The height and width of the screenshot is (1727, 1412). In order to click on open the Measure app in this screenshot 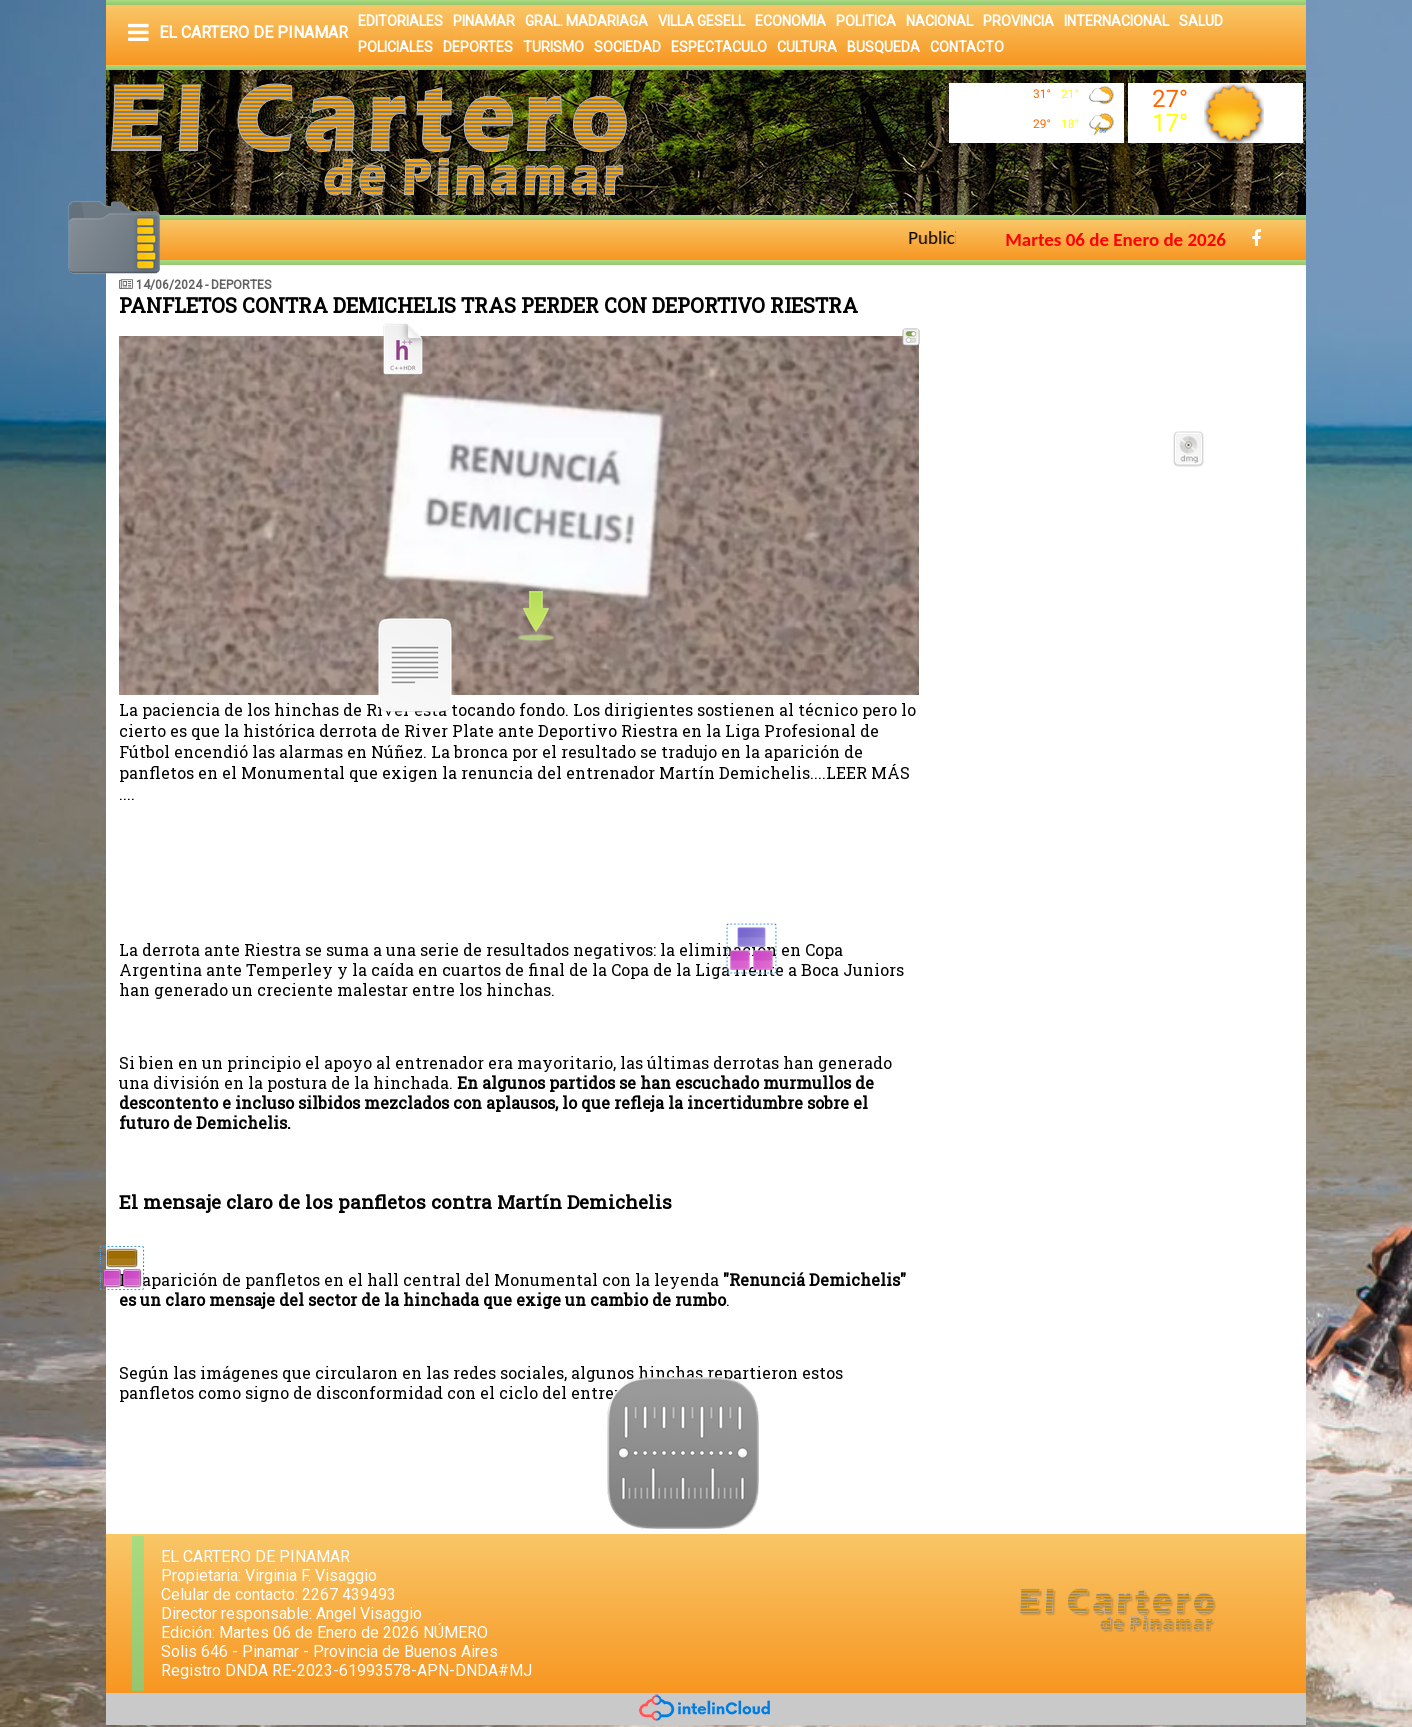, I will do `click(683, 1453)`.